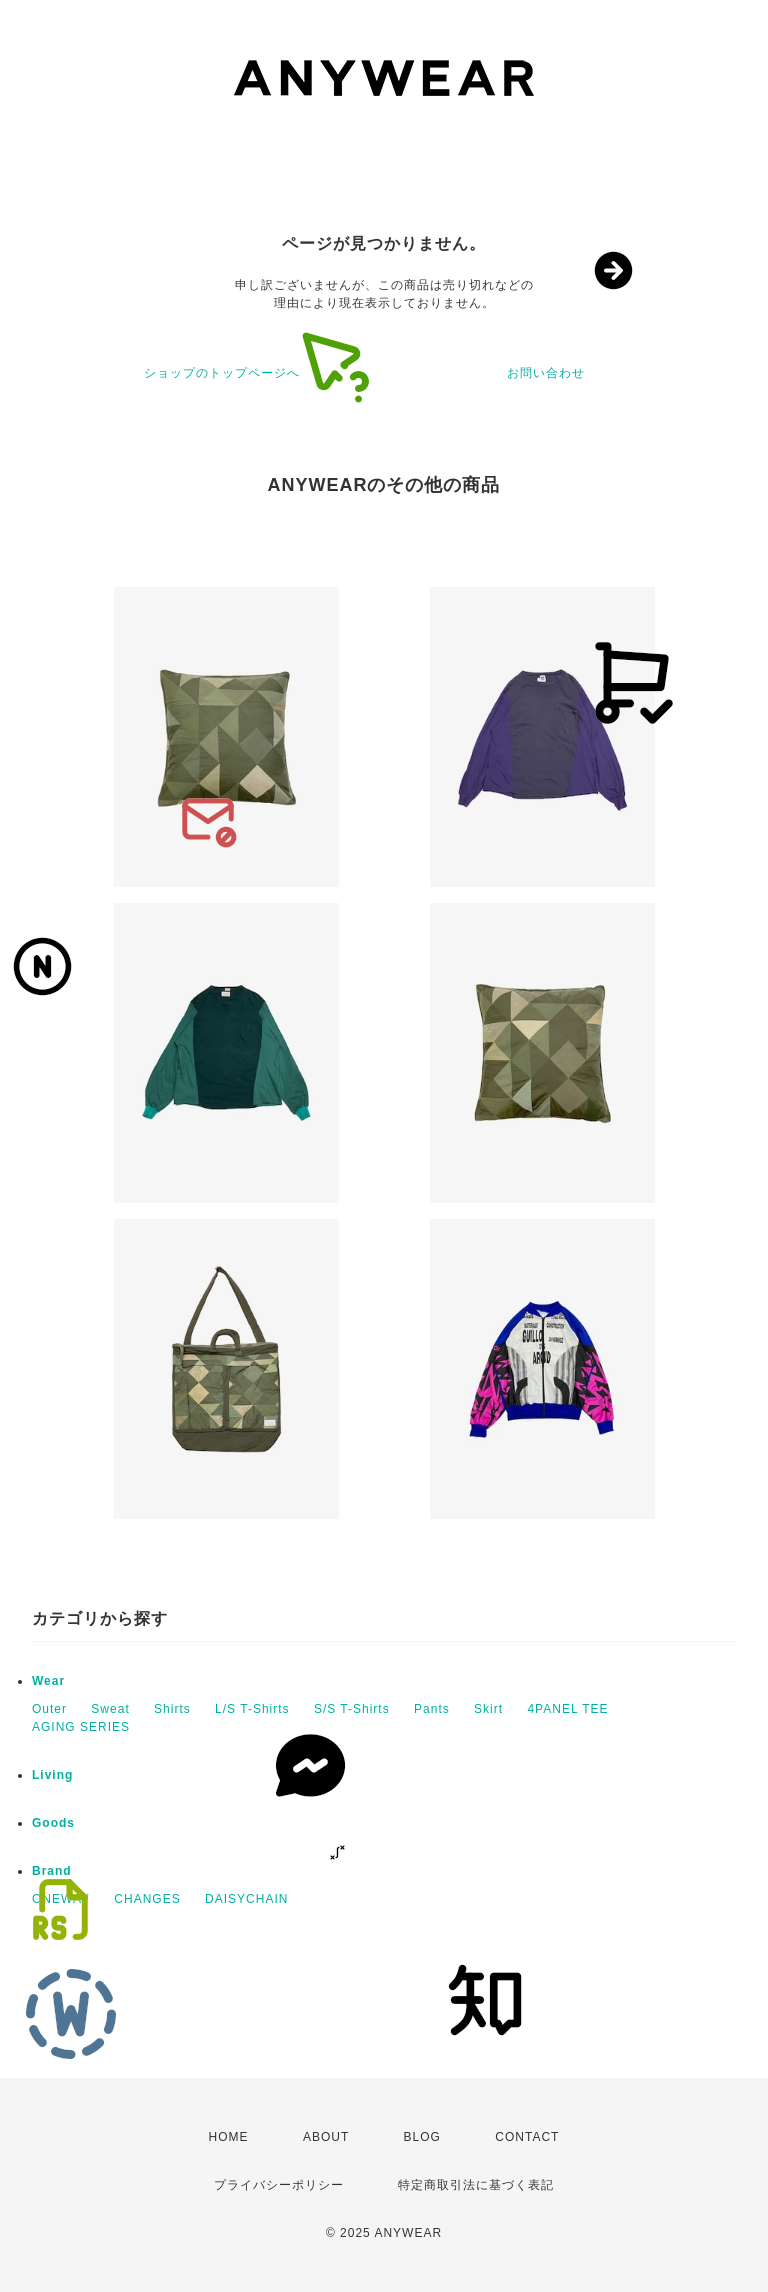 This screenshot has width=768, height=2292. Describe the element at coordinates (337, 1852) in the screenshot. I see `cancel or remove a route` at that location.